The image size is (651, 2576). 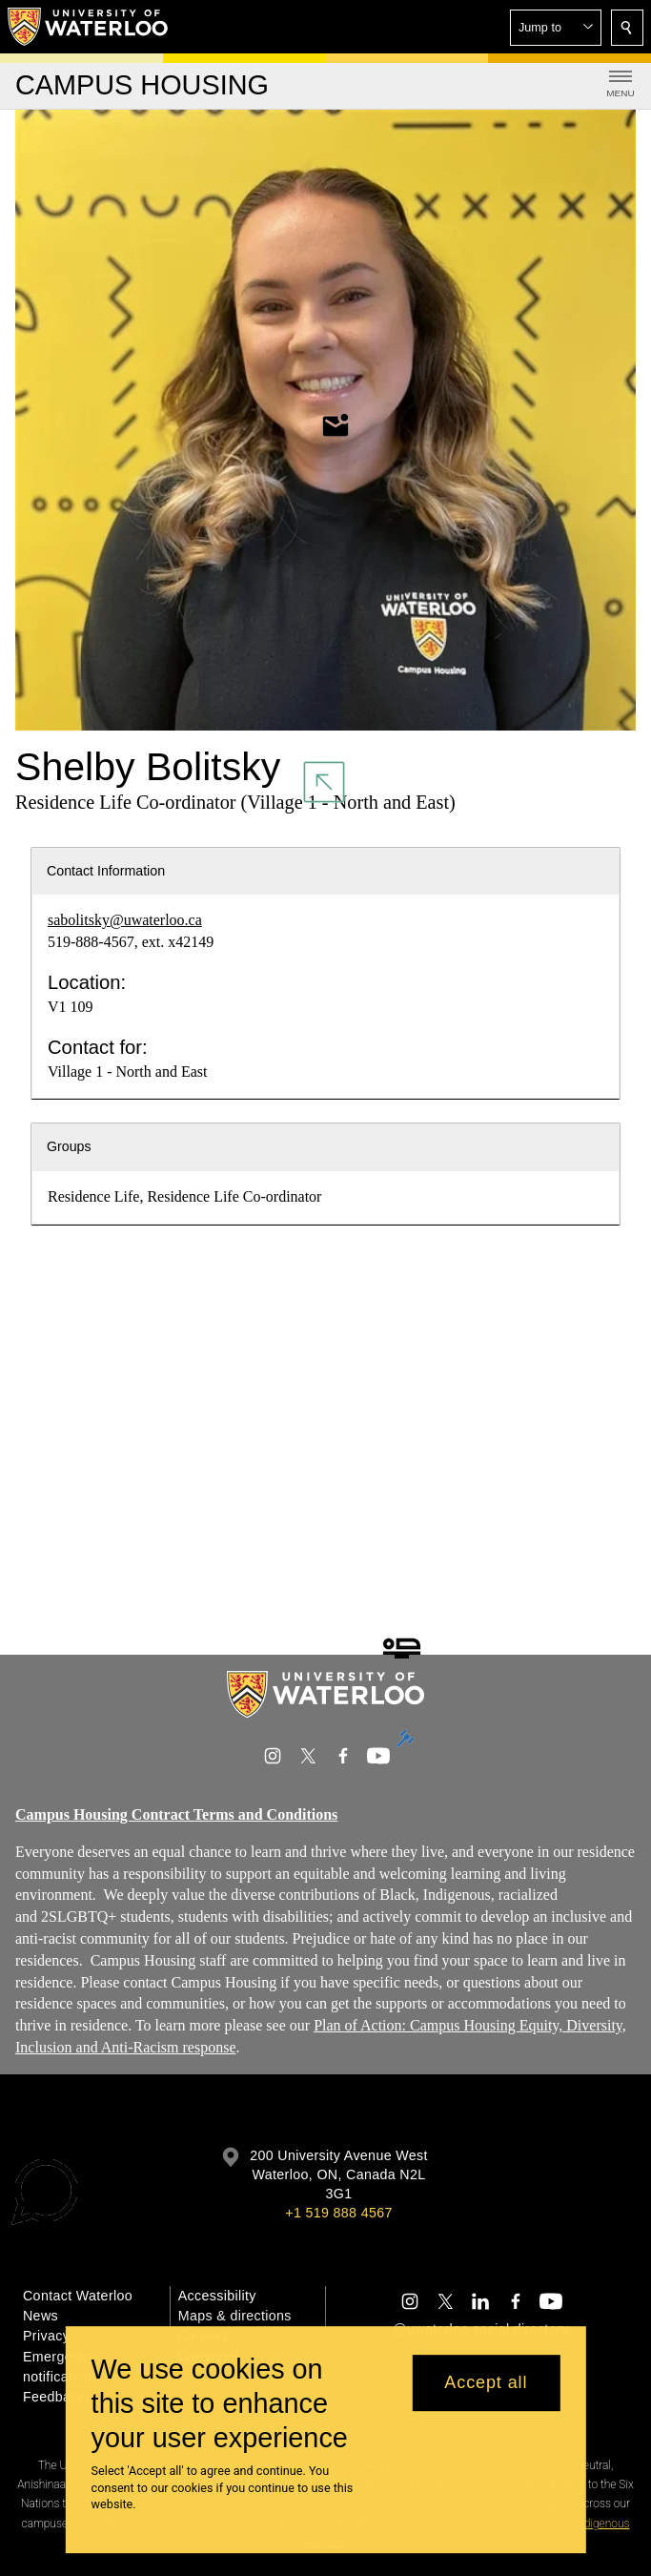 What do you see at coordinates (336, 426) in the screenshot?
I see `indicates an unread email in your inbox` at bounding box center [336, 426].